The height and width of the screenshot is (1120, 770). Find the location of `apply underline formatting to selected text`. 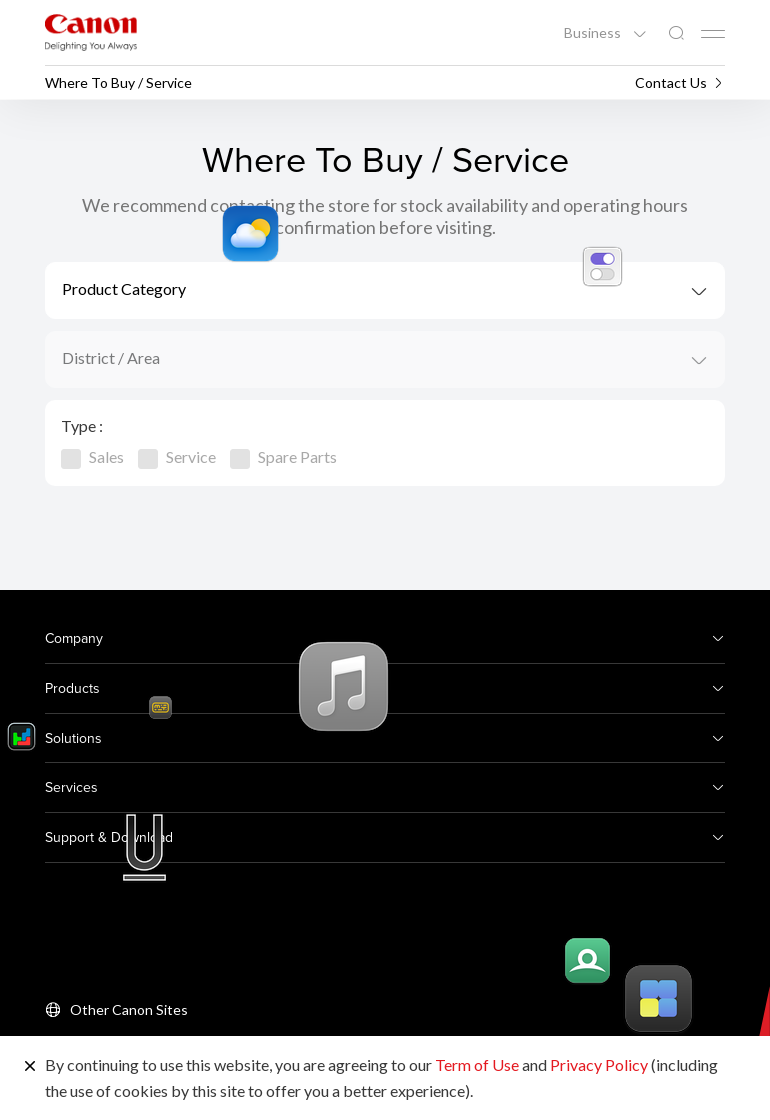

apply underline formatting to selected text is located at coordinates (144, 847).